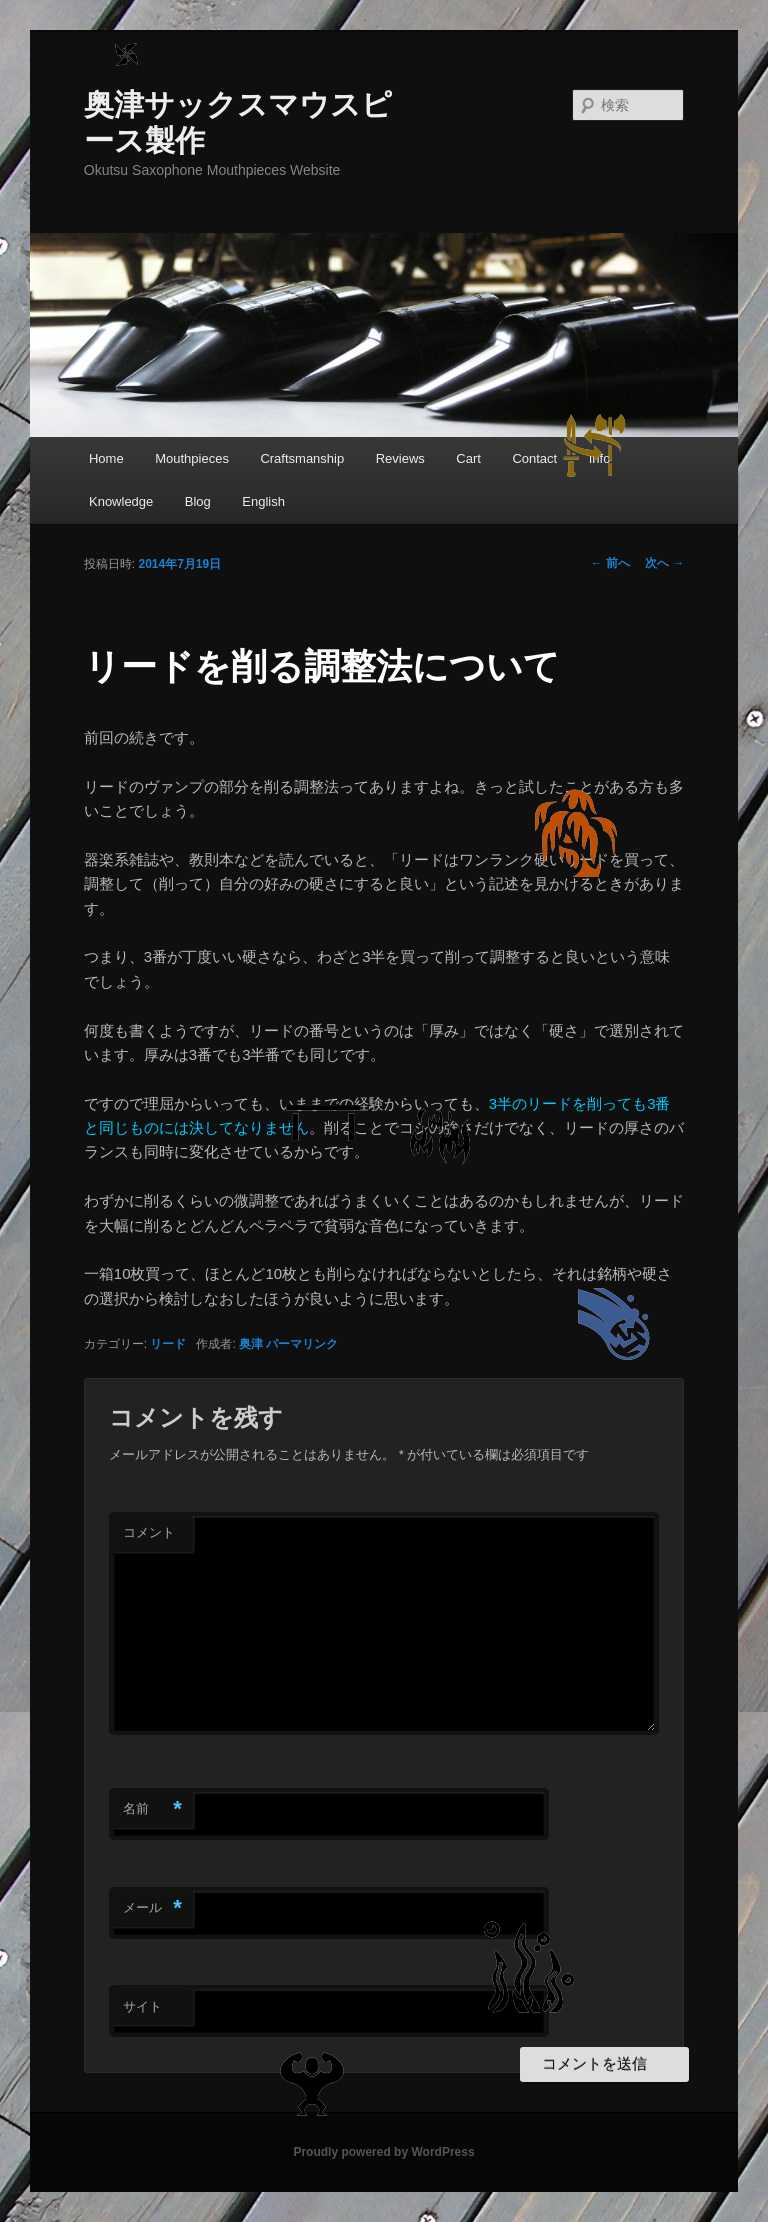 This screenshot has height=2222, width=768. I want to click on indicates aquatic or underwater environment, so click(529, 1967).